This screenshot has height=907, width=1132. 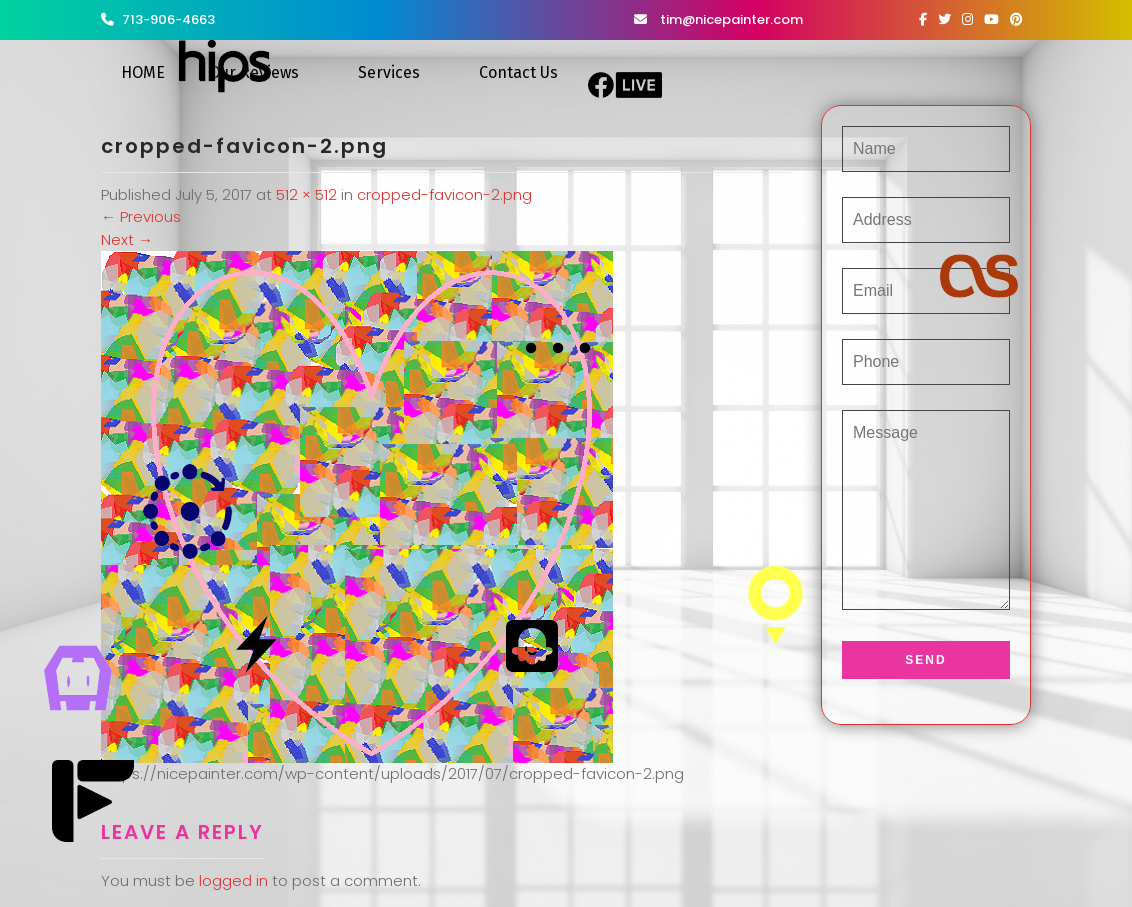 What do you see at coordinates (93, 801) in the screenshot?
I see `open FreeTube app` at bounding box center [93, 801].